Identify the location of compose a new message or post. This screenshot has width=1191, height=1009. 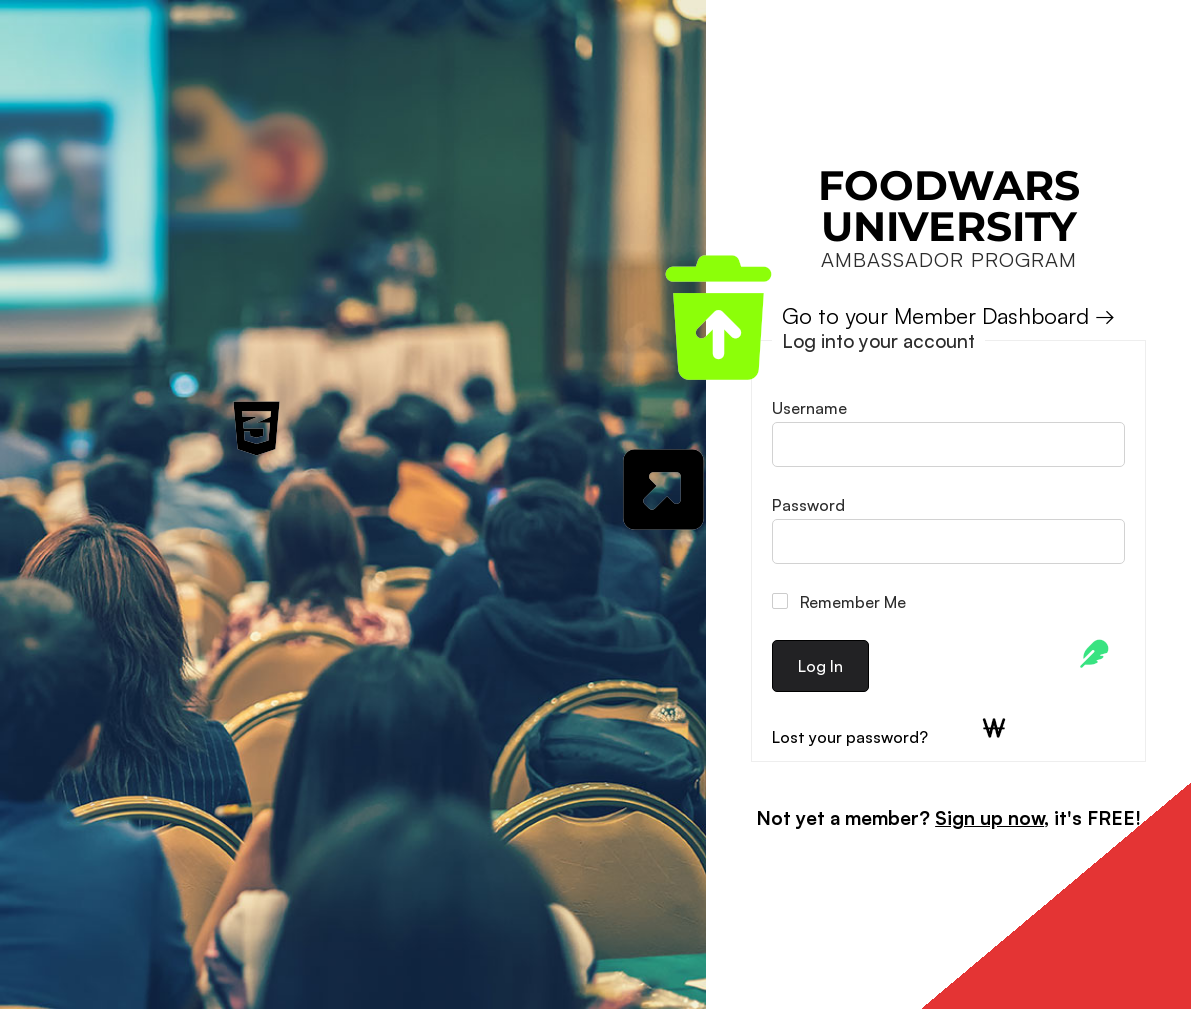
(1094, 654).